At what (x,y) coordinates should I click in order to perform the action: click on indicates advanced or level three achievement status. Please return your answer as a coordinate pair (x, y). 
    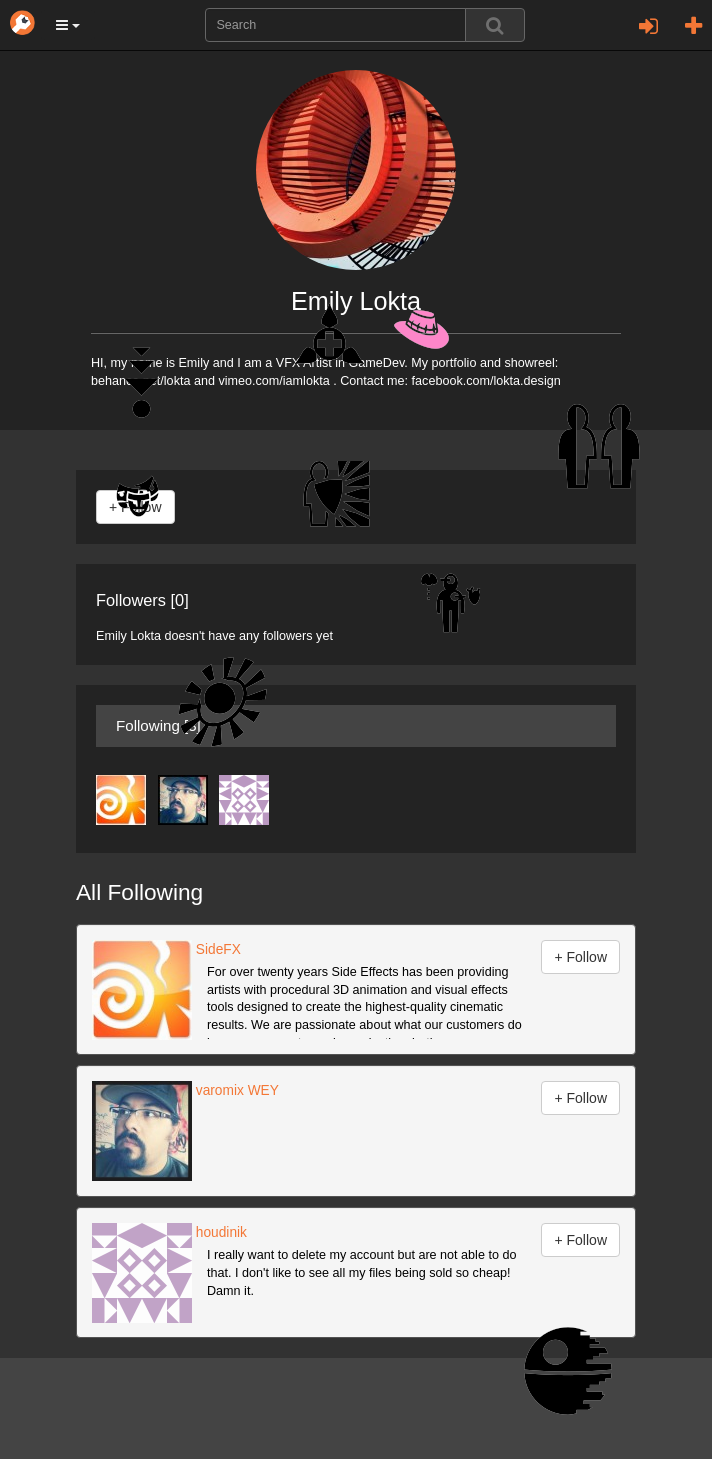
    Looking at the image, I should click on (329, 333).